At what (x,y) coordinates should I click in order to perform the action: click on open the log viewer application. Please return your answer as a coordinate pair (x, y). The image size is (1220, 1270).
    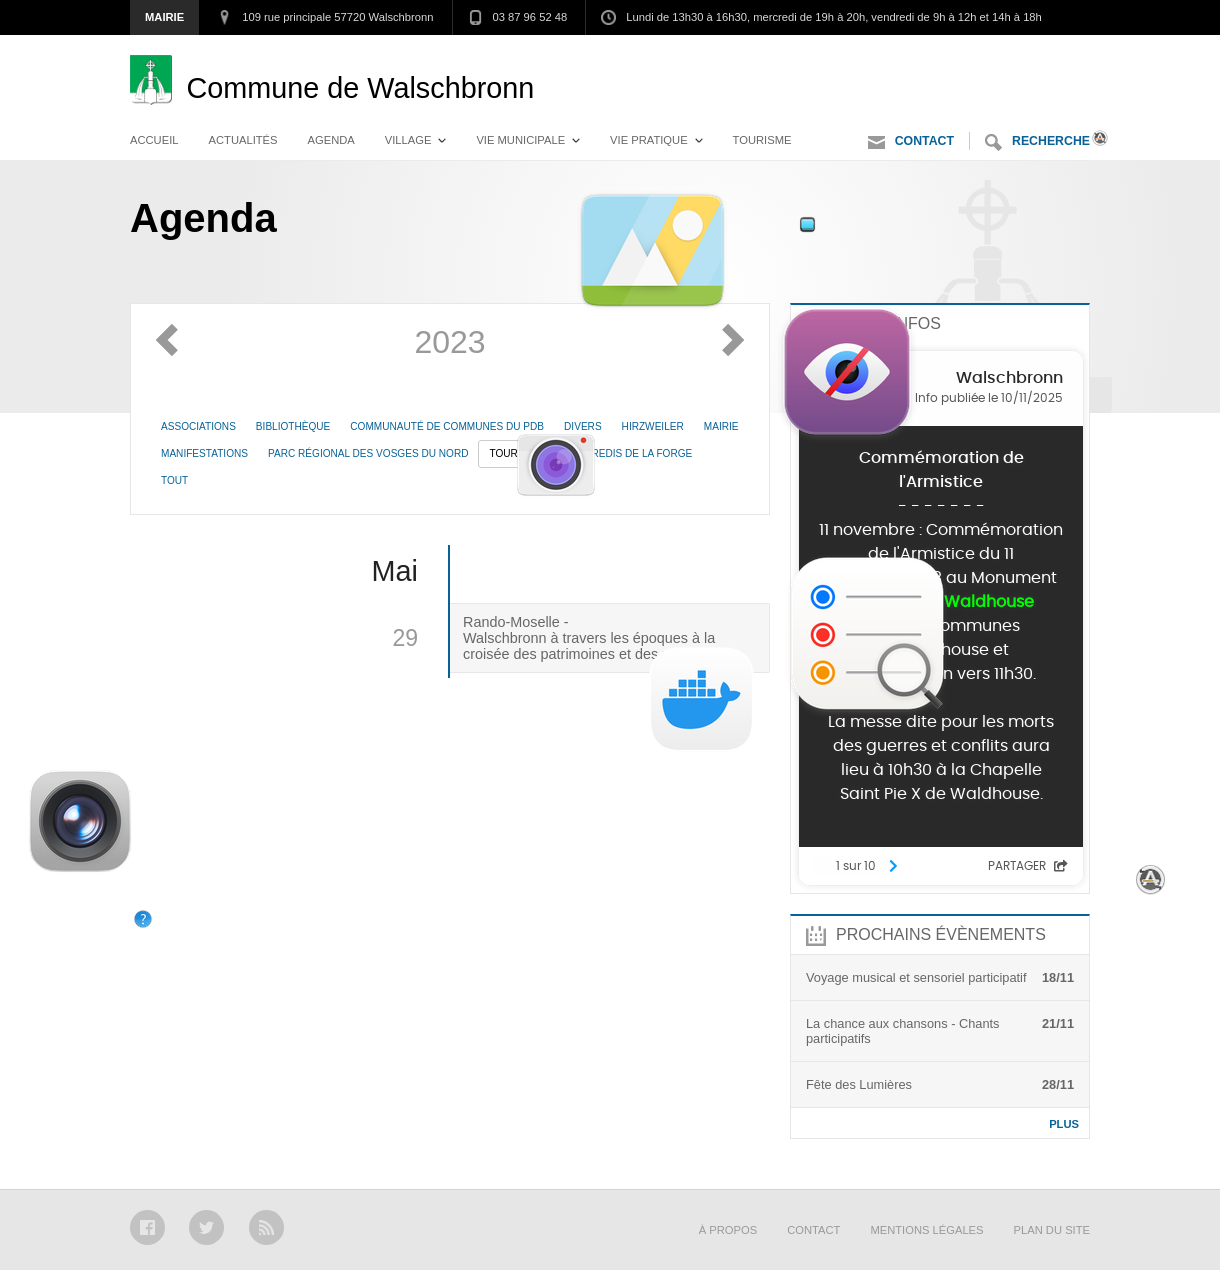
    Looking at the image, I should click on (867, 633).